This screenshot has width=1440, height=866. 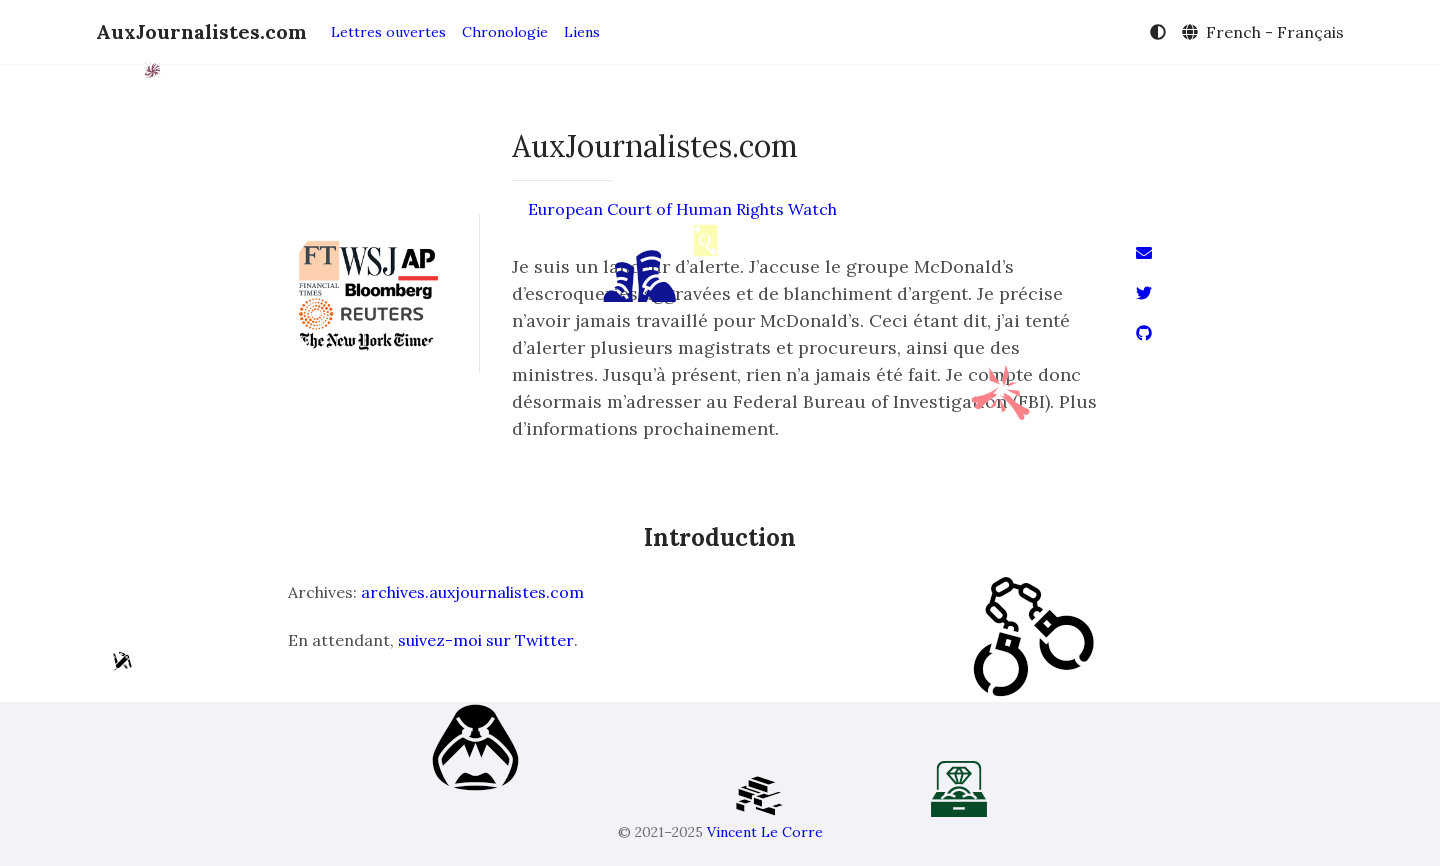 What do you see at coordinates (475, 747) in the screenshot?
I see `indicates a swallow or consume ability in gameplay` at bounding box center [475, 747].